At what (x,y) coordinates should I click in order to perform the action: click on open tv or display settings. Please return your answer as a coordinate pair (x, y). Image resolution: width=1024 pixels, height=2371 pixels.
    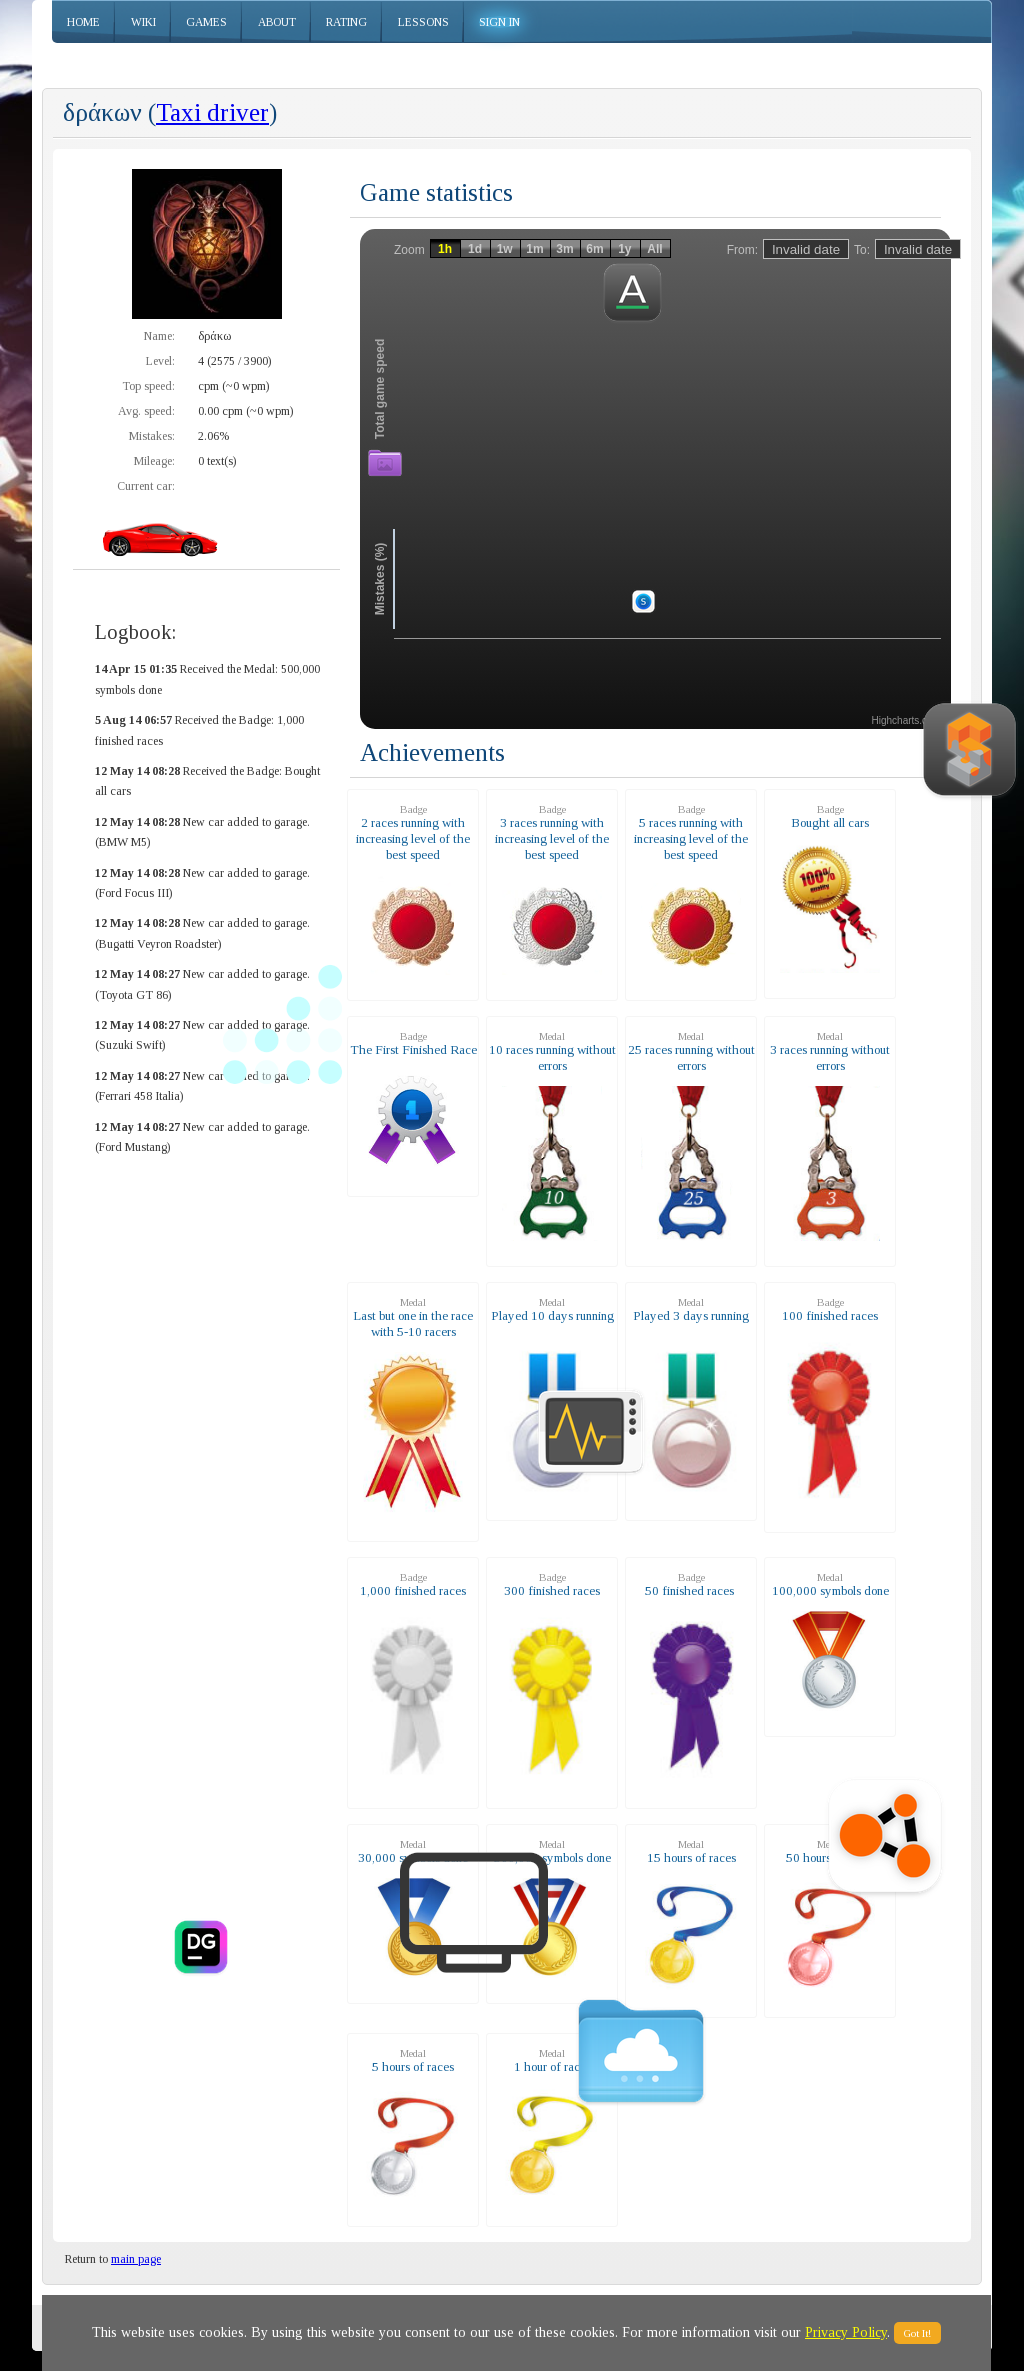
    Looking at the image, I should click on (474, 1908).